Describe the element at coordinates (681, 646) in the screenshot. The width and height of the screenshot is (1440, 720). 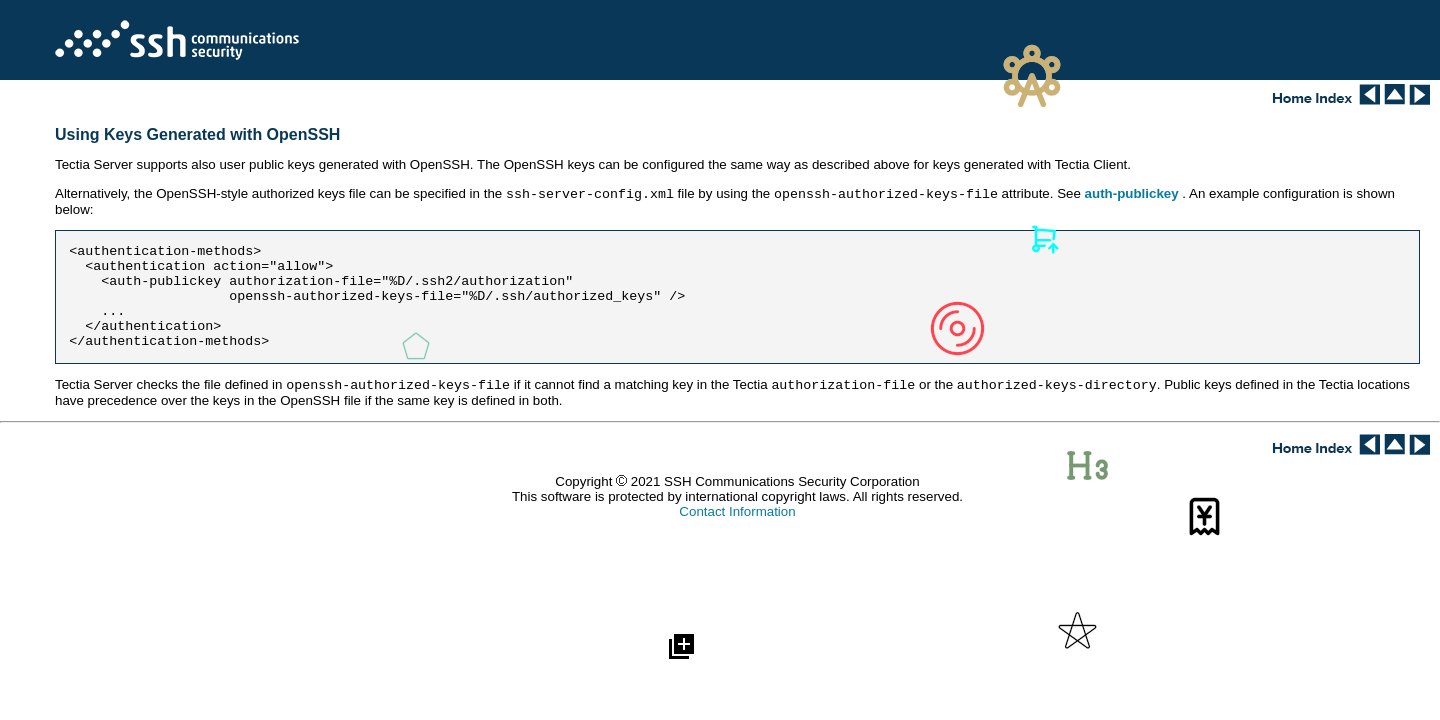
I see `add a new photo to your collection` at that location.